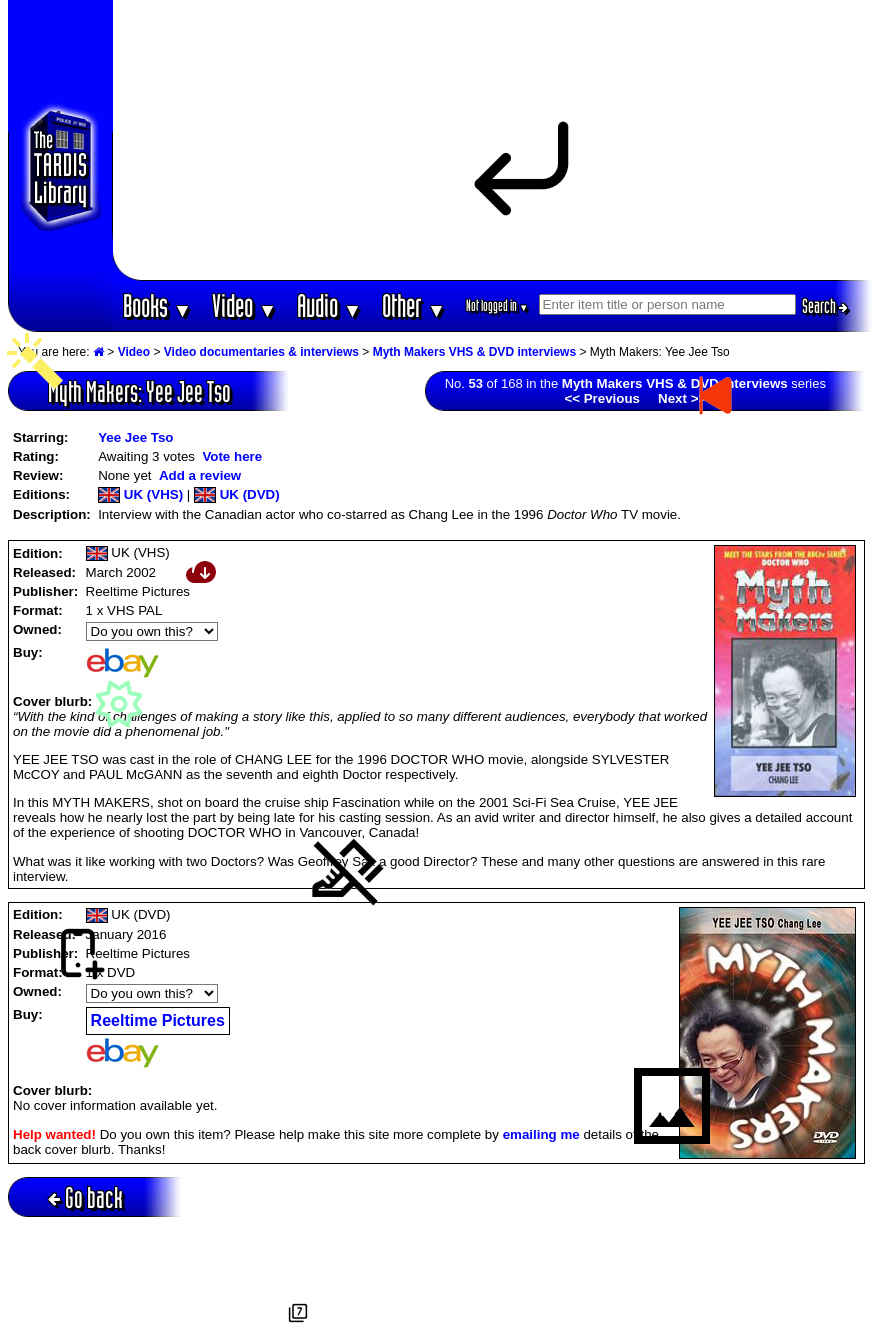 Image resolution: width=873 pixels, height=1338 pixels. Describe the element at coordinates (348, 871) in the screenshot. I see `do not step on this surface` at that location.